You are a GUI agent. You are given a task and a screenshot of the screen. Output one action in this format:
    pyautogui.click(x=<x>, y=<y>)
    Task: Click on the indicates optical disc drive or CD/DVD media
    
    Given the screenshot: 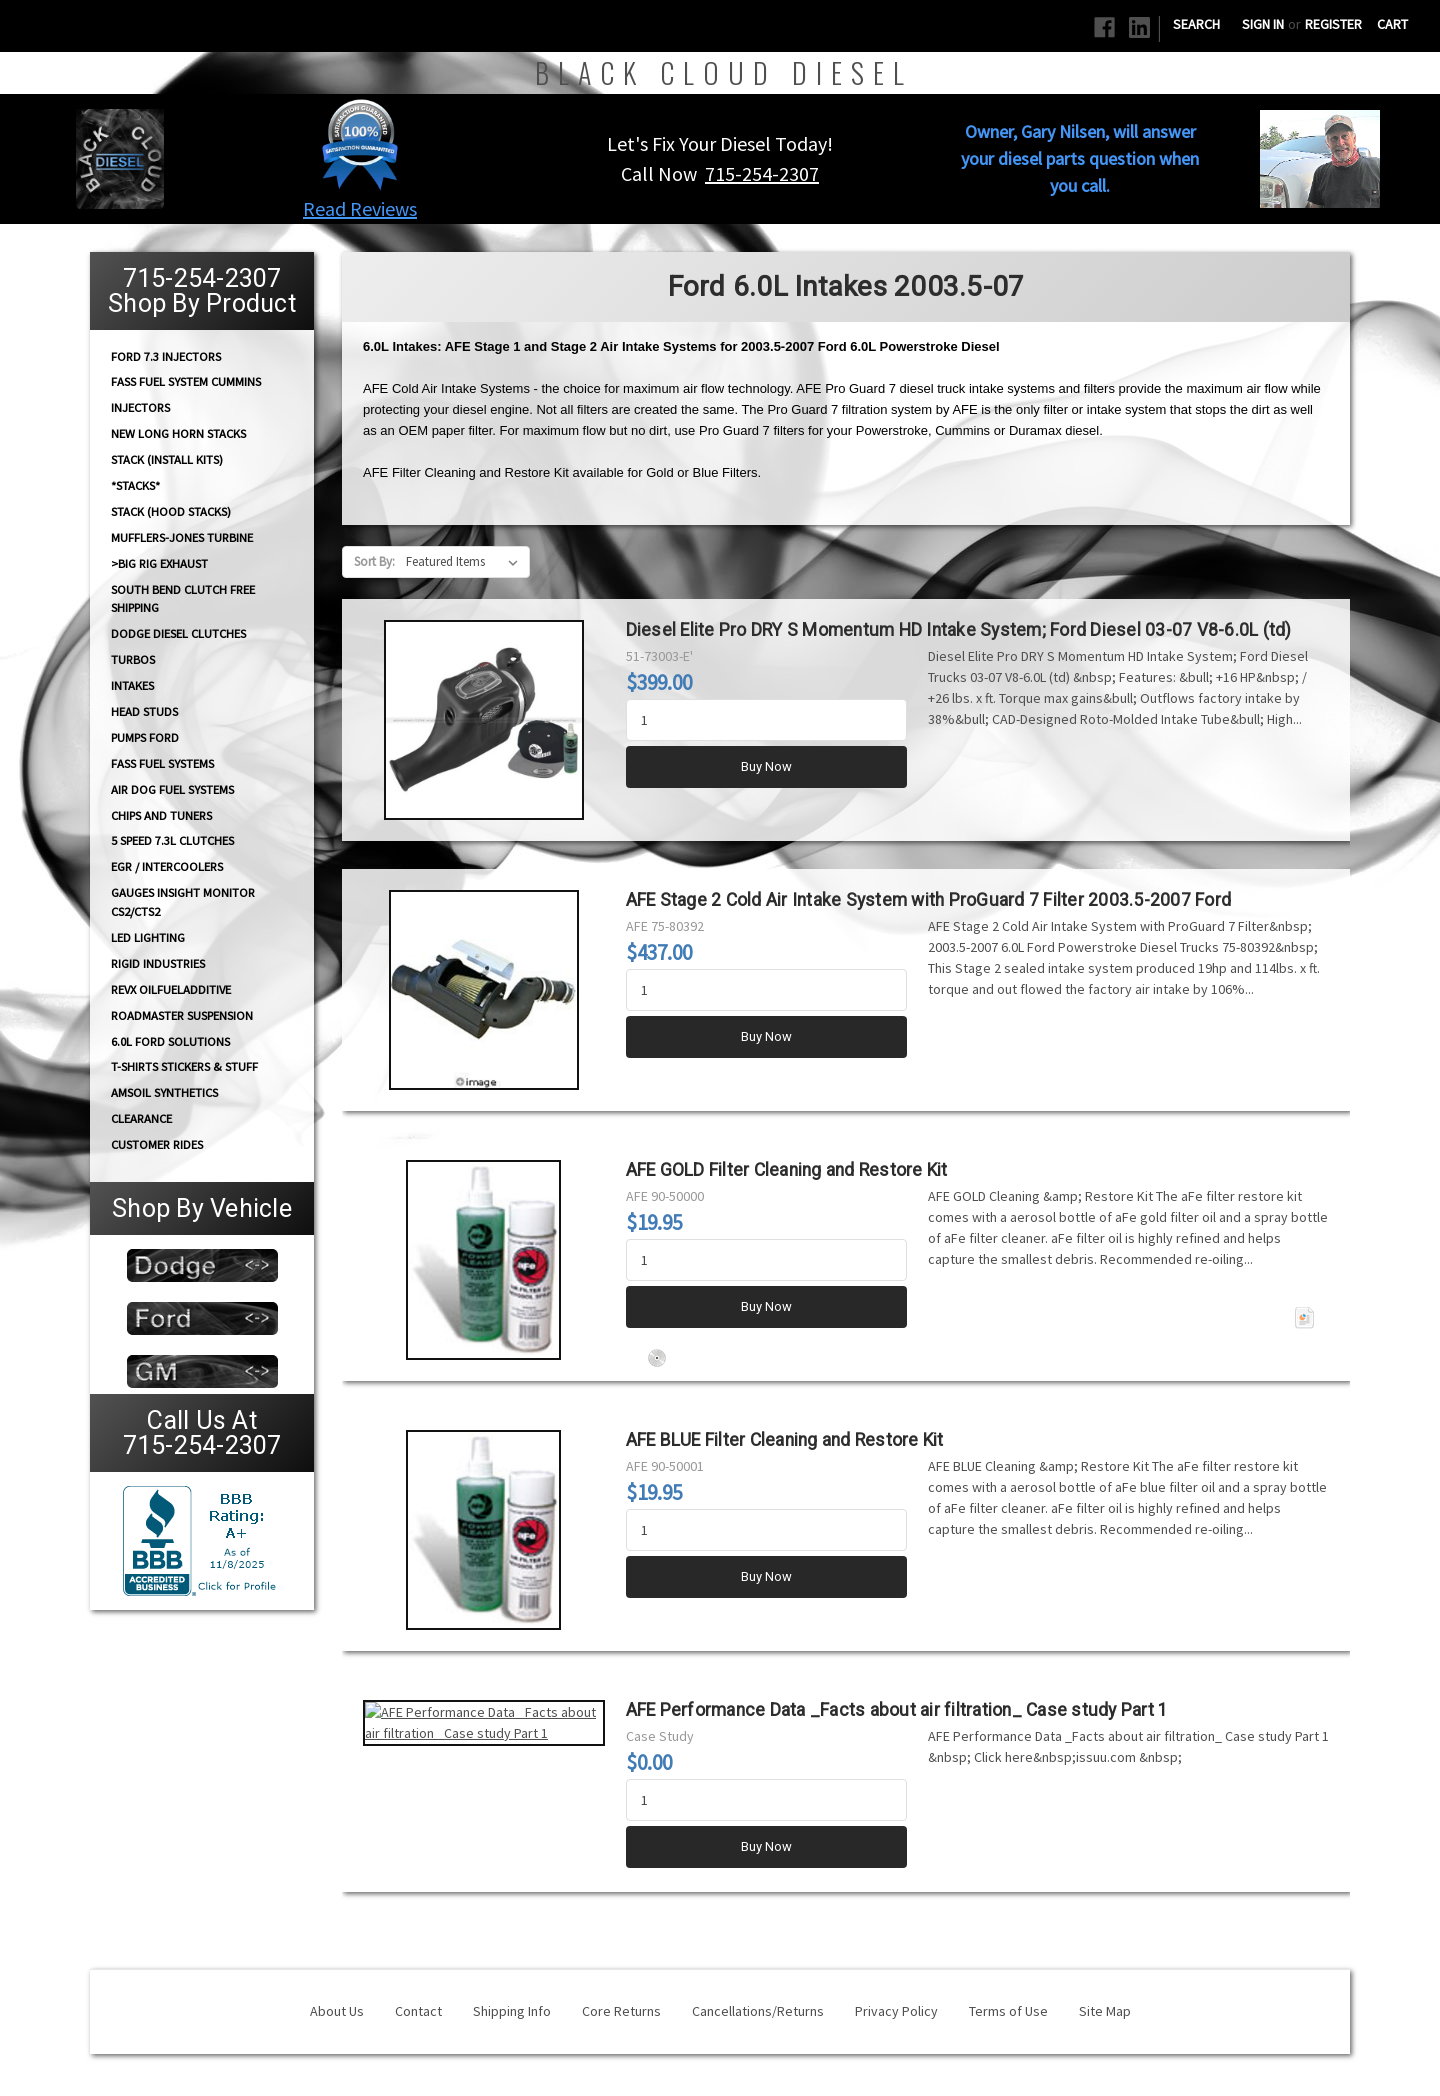 What is the action you would take?
    pyautogui.click(x=657, y=1358)
    